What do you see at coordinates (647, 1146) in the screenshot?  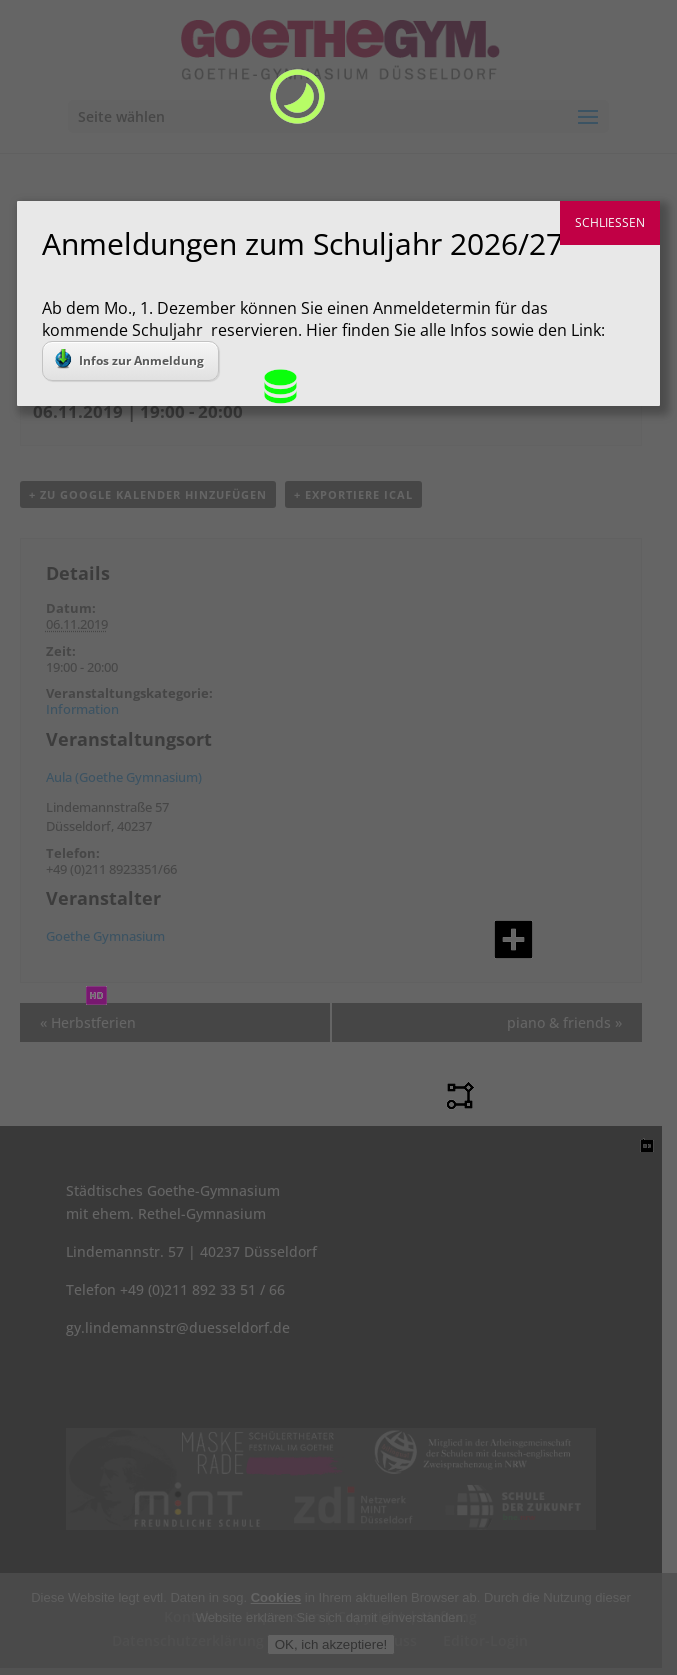 I see `access radio or audio streaming` at bounding box center [647, 1146].